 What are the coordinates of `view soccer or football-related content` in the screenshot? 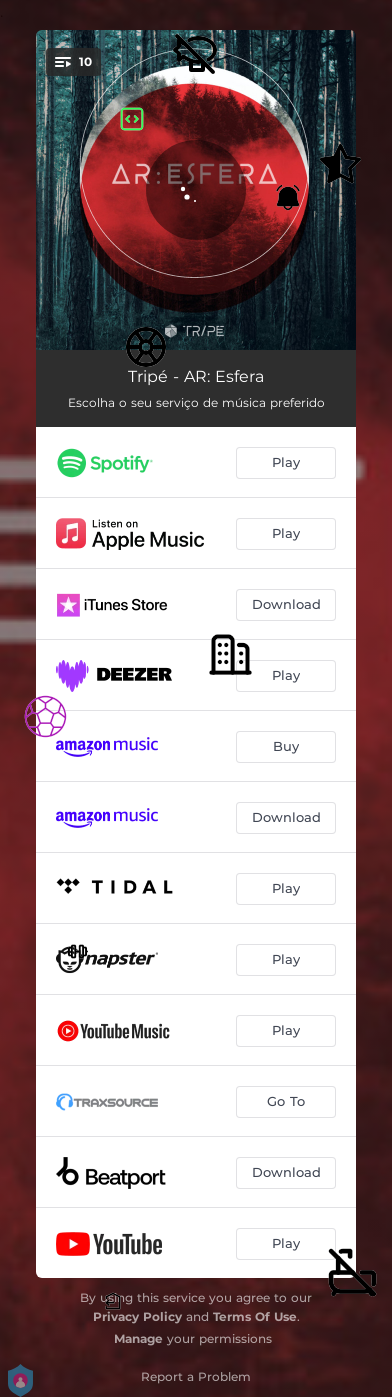 It's located at (45, 716).